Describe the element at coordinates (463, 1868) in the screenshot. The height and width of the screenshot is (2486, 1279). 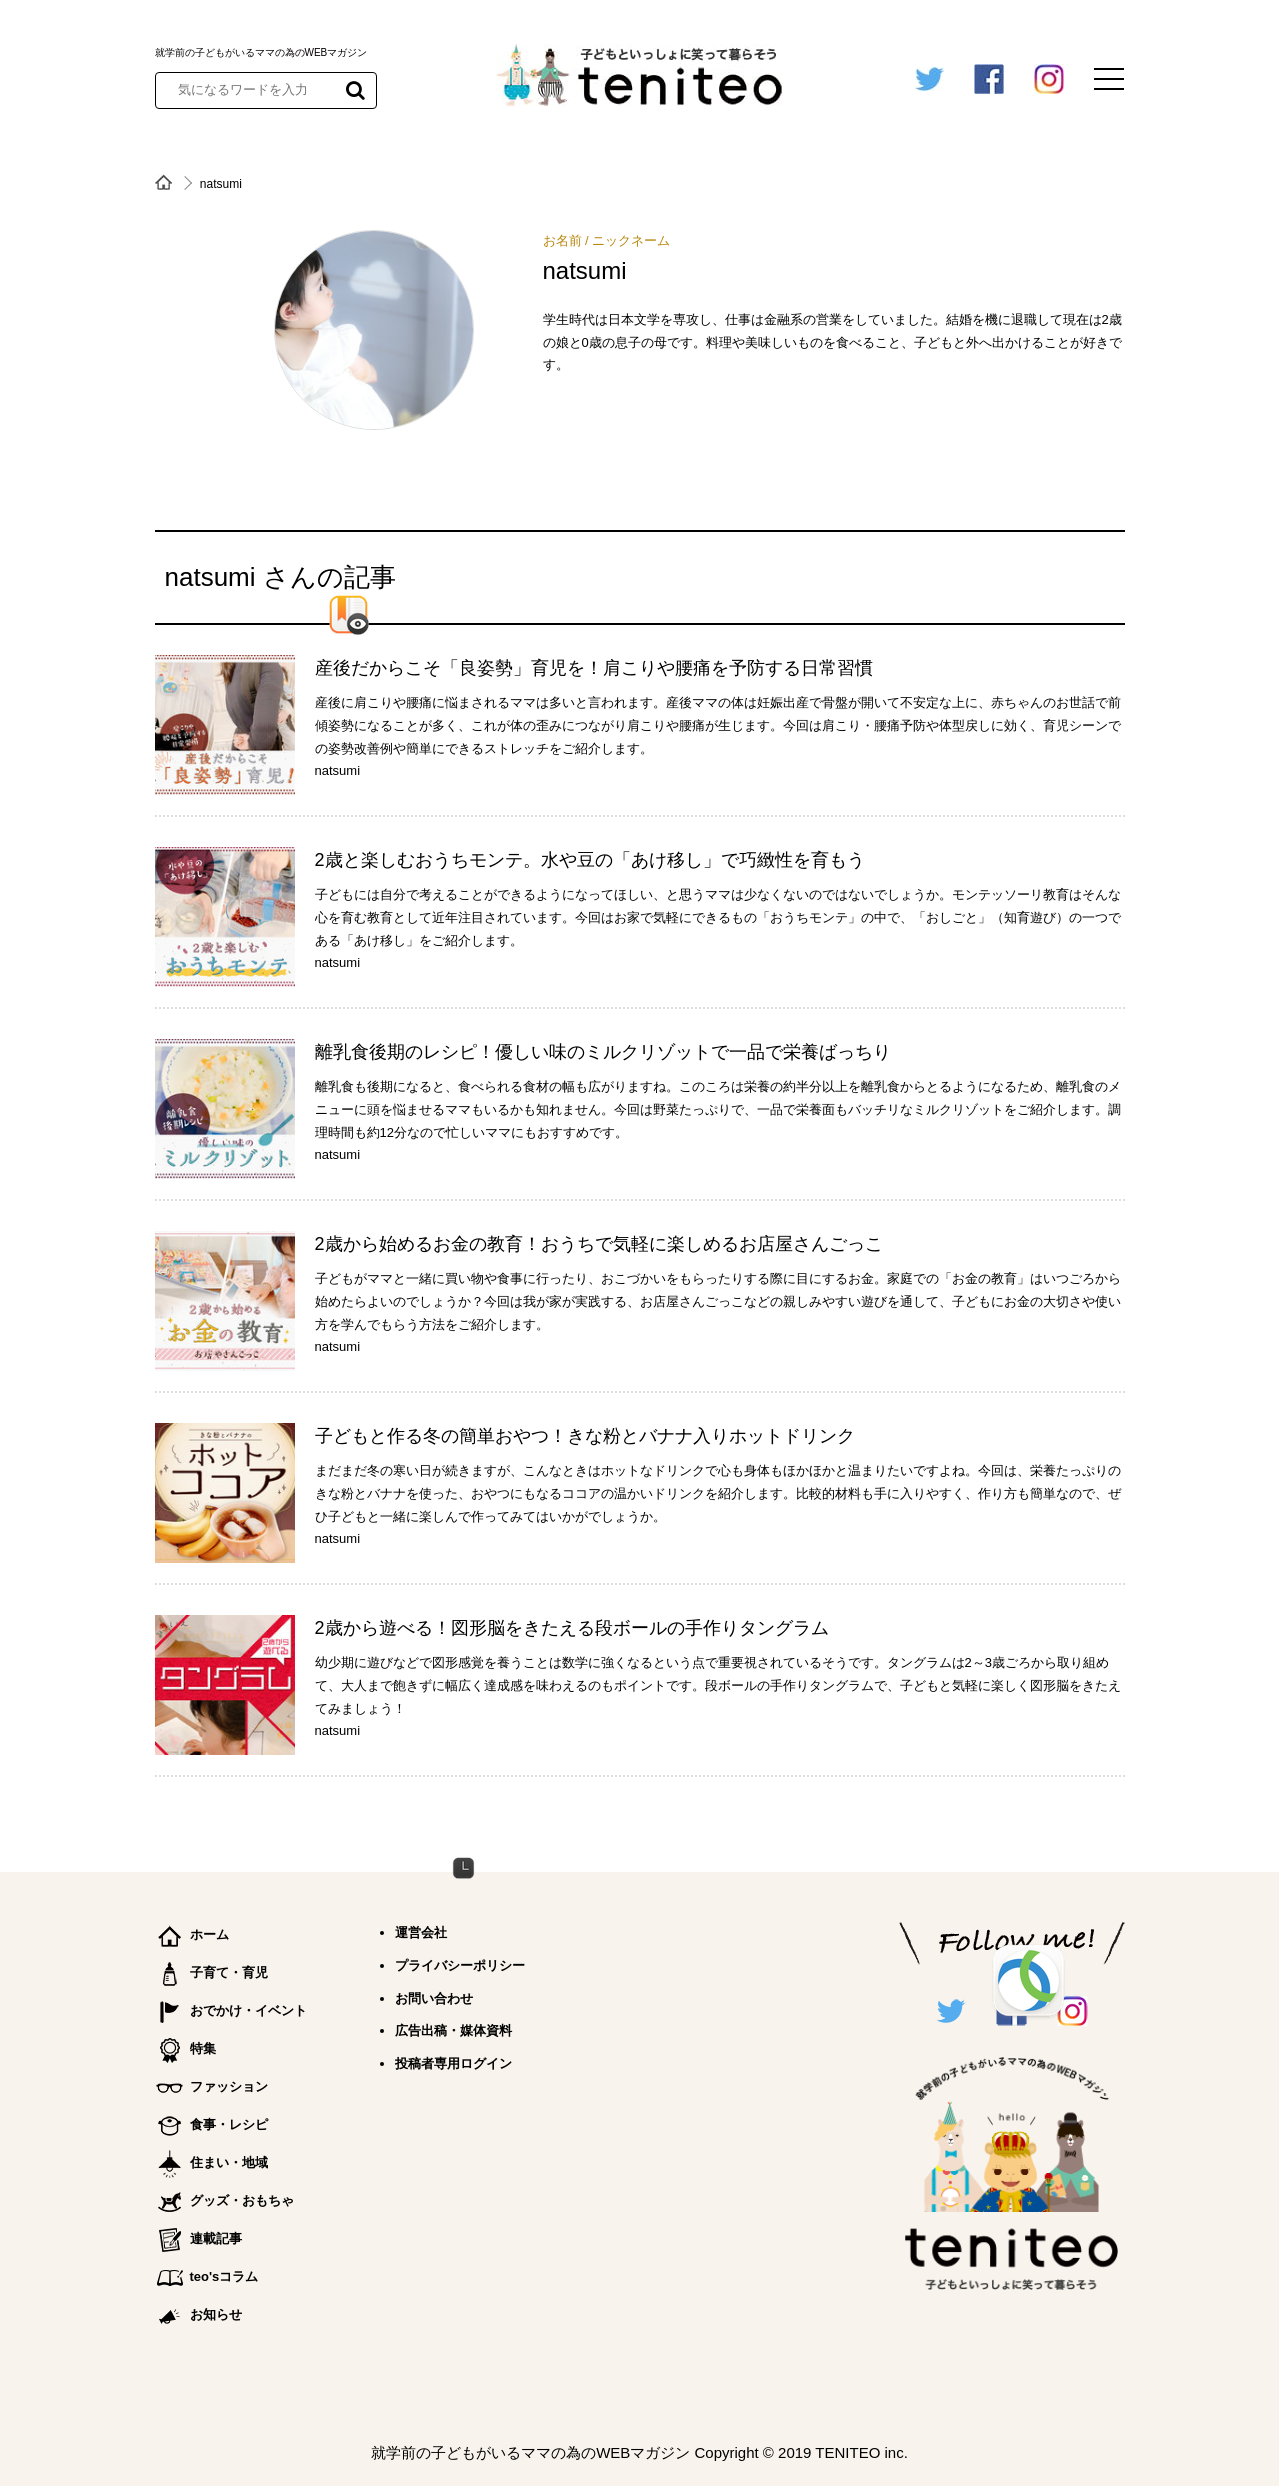
I see `open date and time settings` at that location.